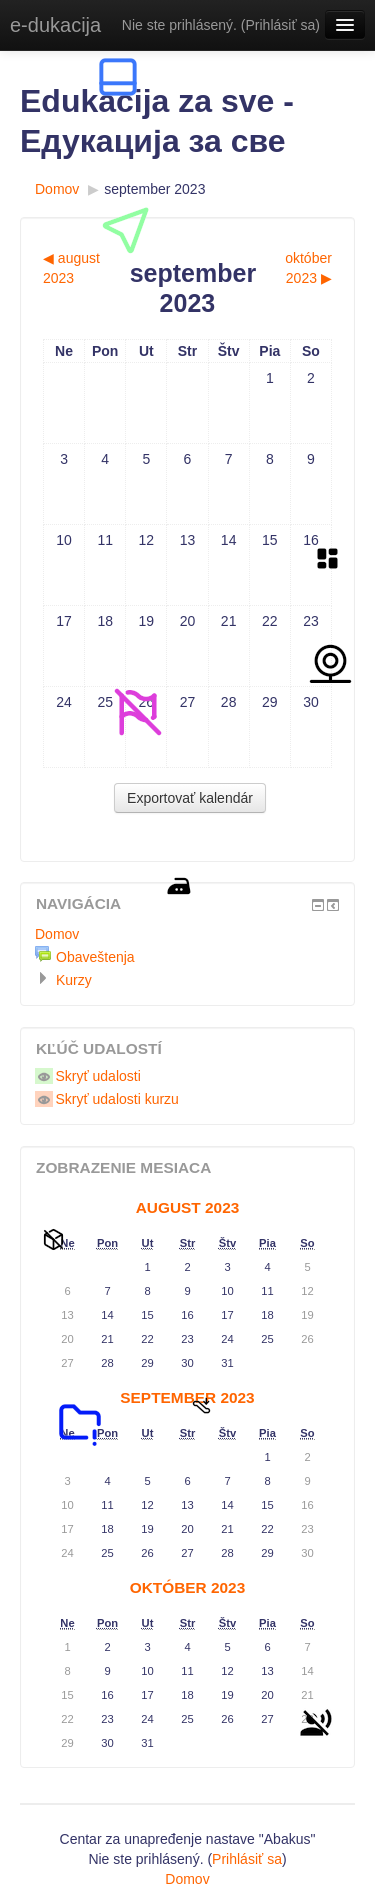  I want to click on enable webcam or video camera, so click(330, 665).